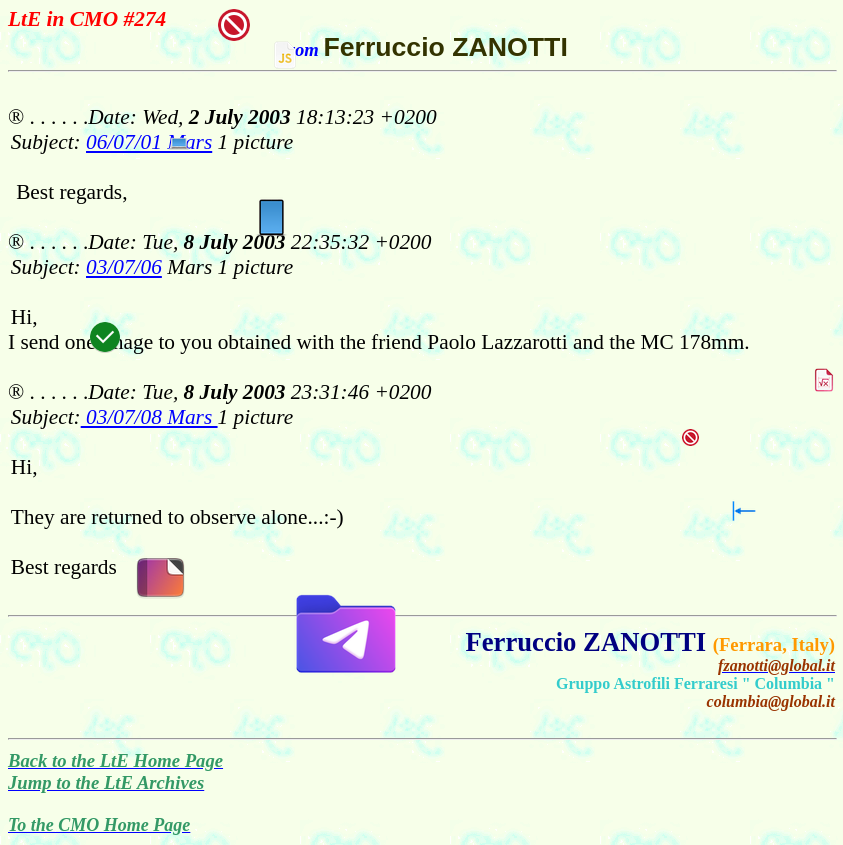 Image resolution: width=843 pixels, height=845 pixels. I want to click on cancel or abort current action, so click(234, 25).